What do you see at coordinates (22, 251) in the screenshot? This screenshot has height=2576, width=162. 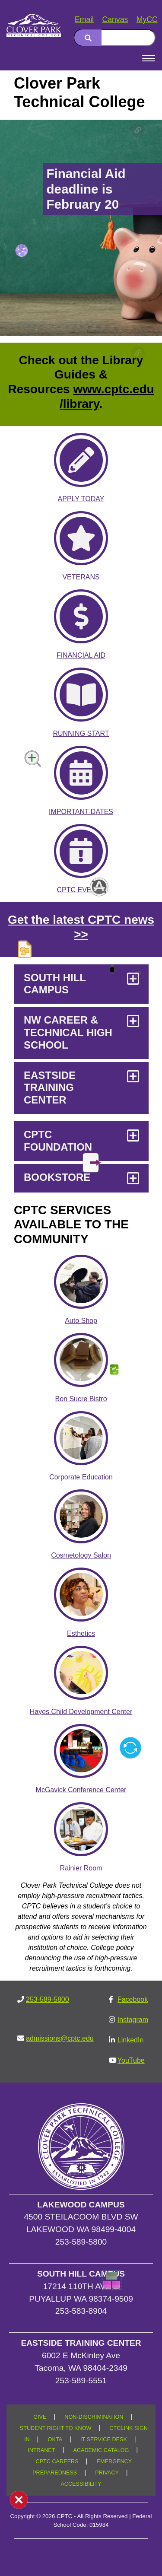 I see `open internet browser or web applications` at bounding box center [22, 251].